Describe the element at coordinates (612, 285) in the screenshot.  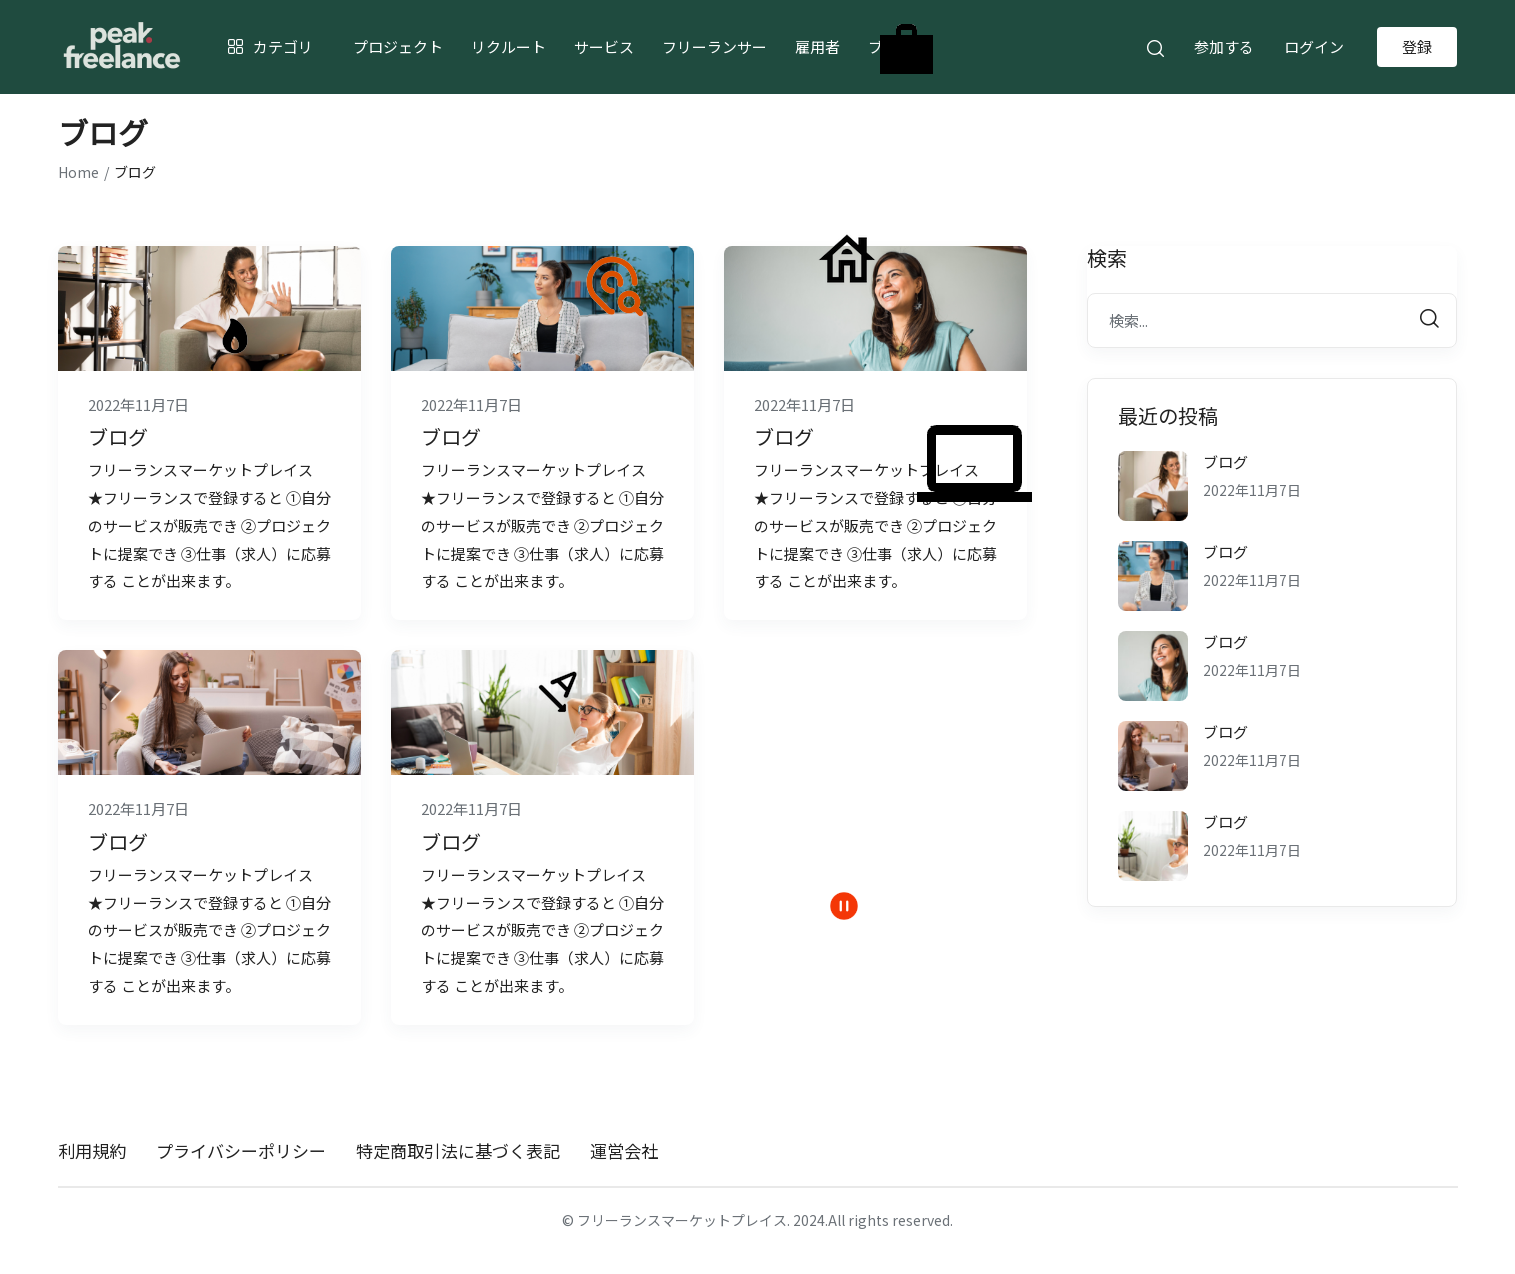
I see `search for a location on the map` at that location.